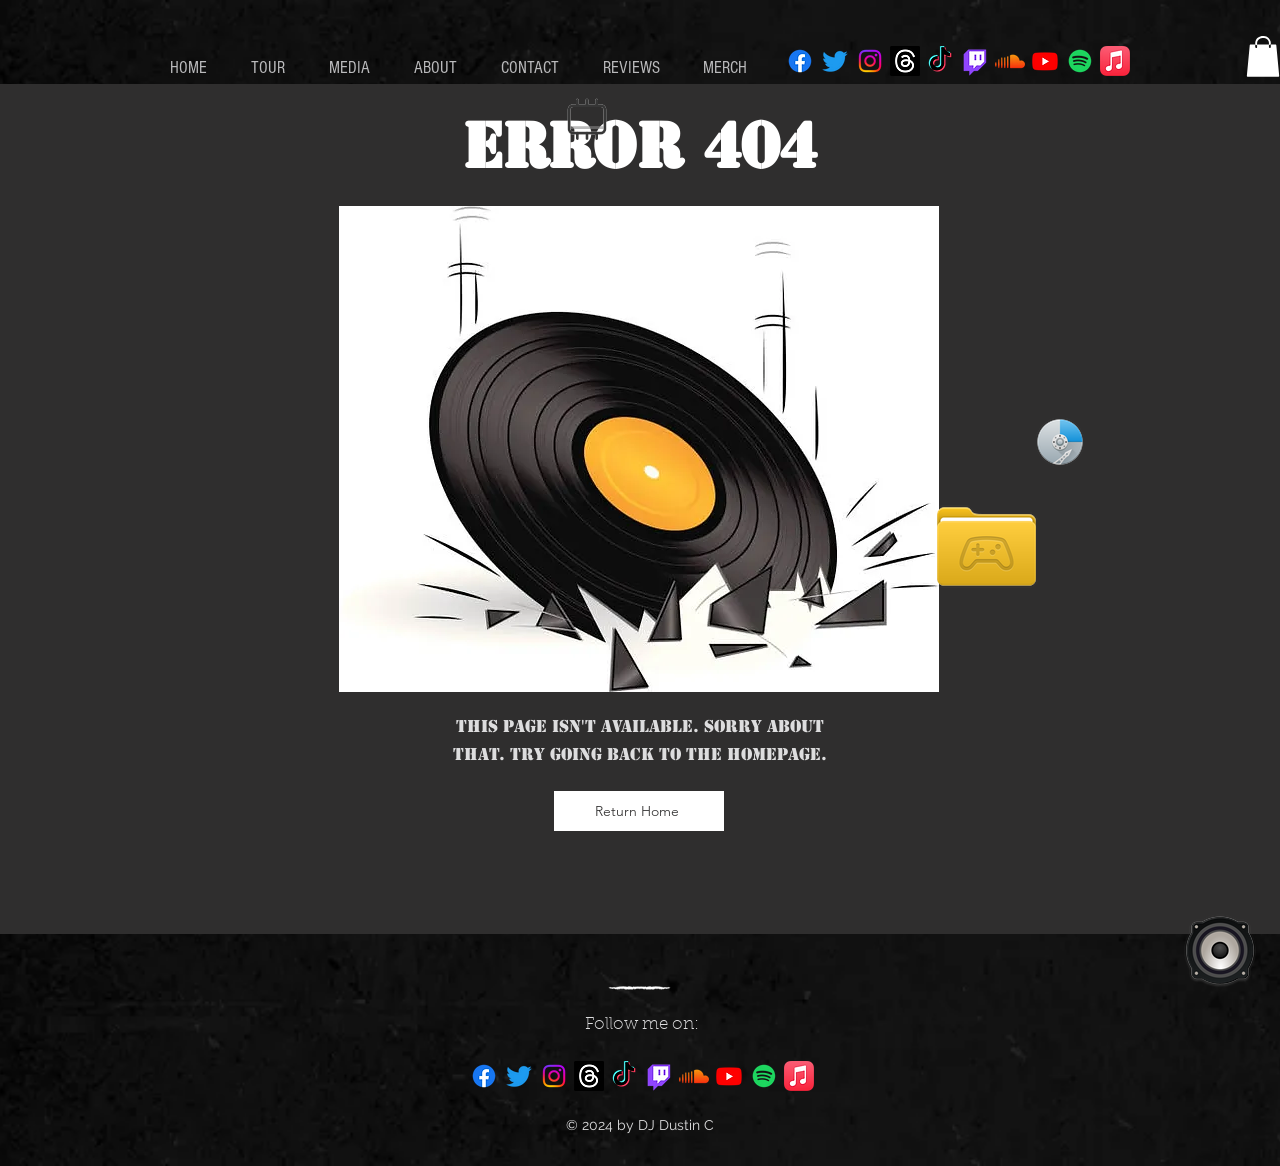 The image size is (1280, 1166). What do you see at coordinates (1060, 442) in the screenshot?
I see `access disk partition settings` at bounding box center [1060, 442].